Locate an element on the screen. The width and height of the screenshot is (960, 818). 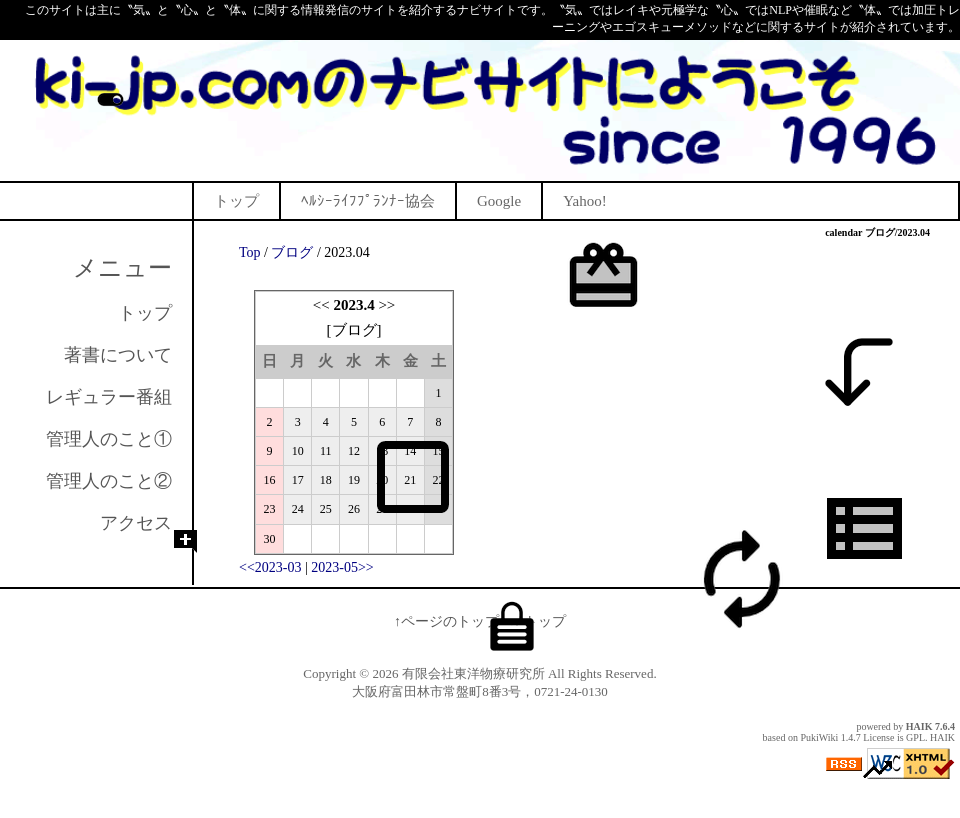
an unselected checkbox option is located at coordinates (413, 477).